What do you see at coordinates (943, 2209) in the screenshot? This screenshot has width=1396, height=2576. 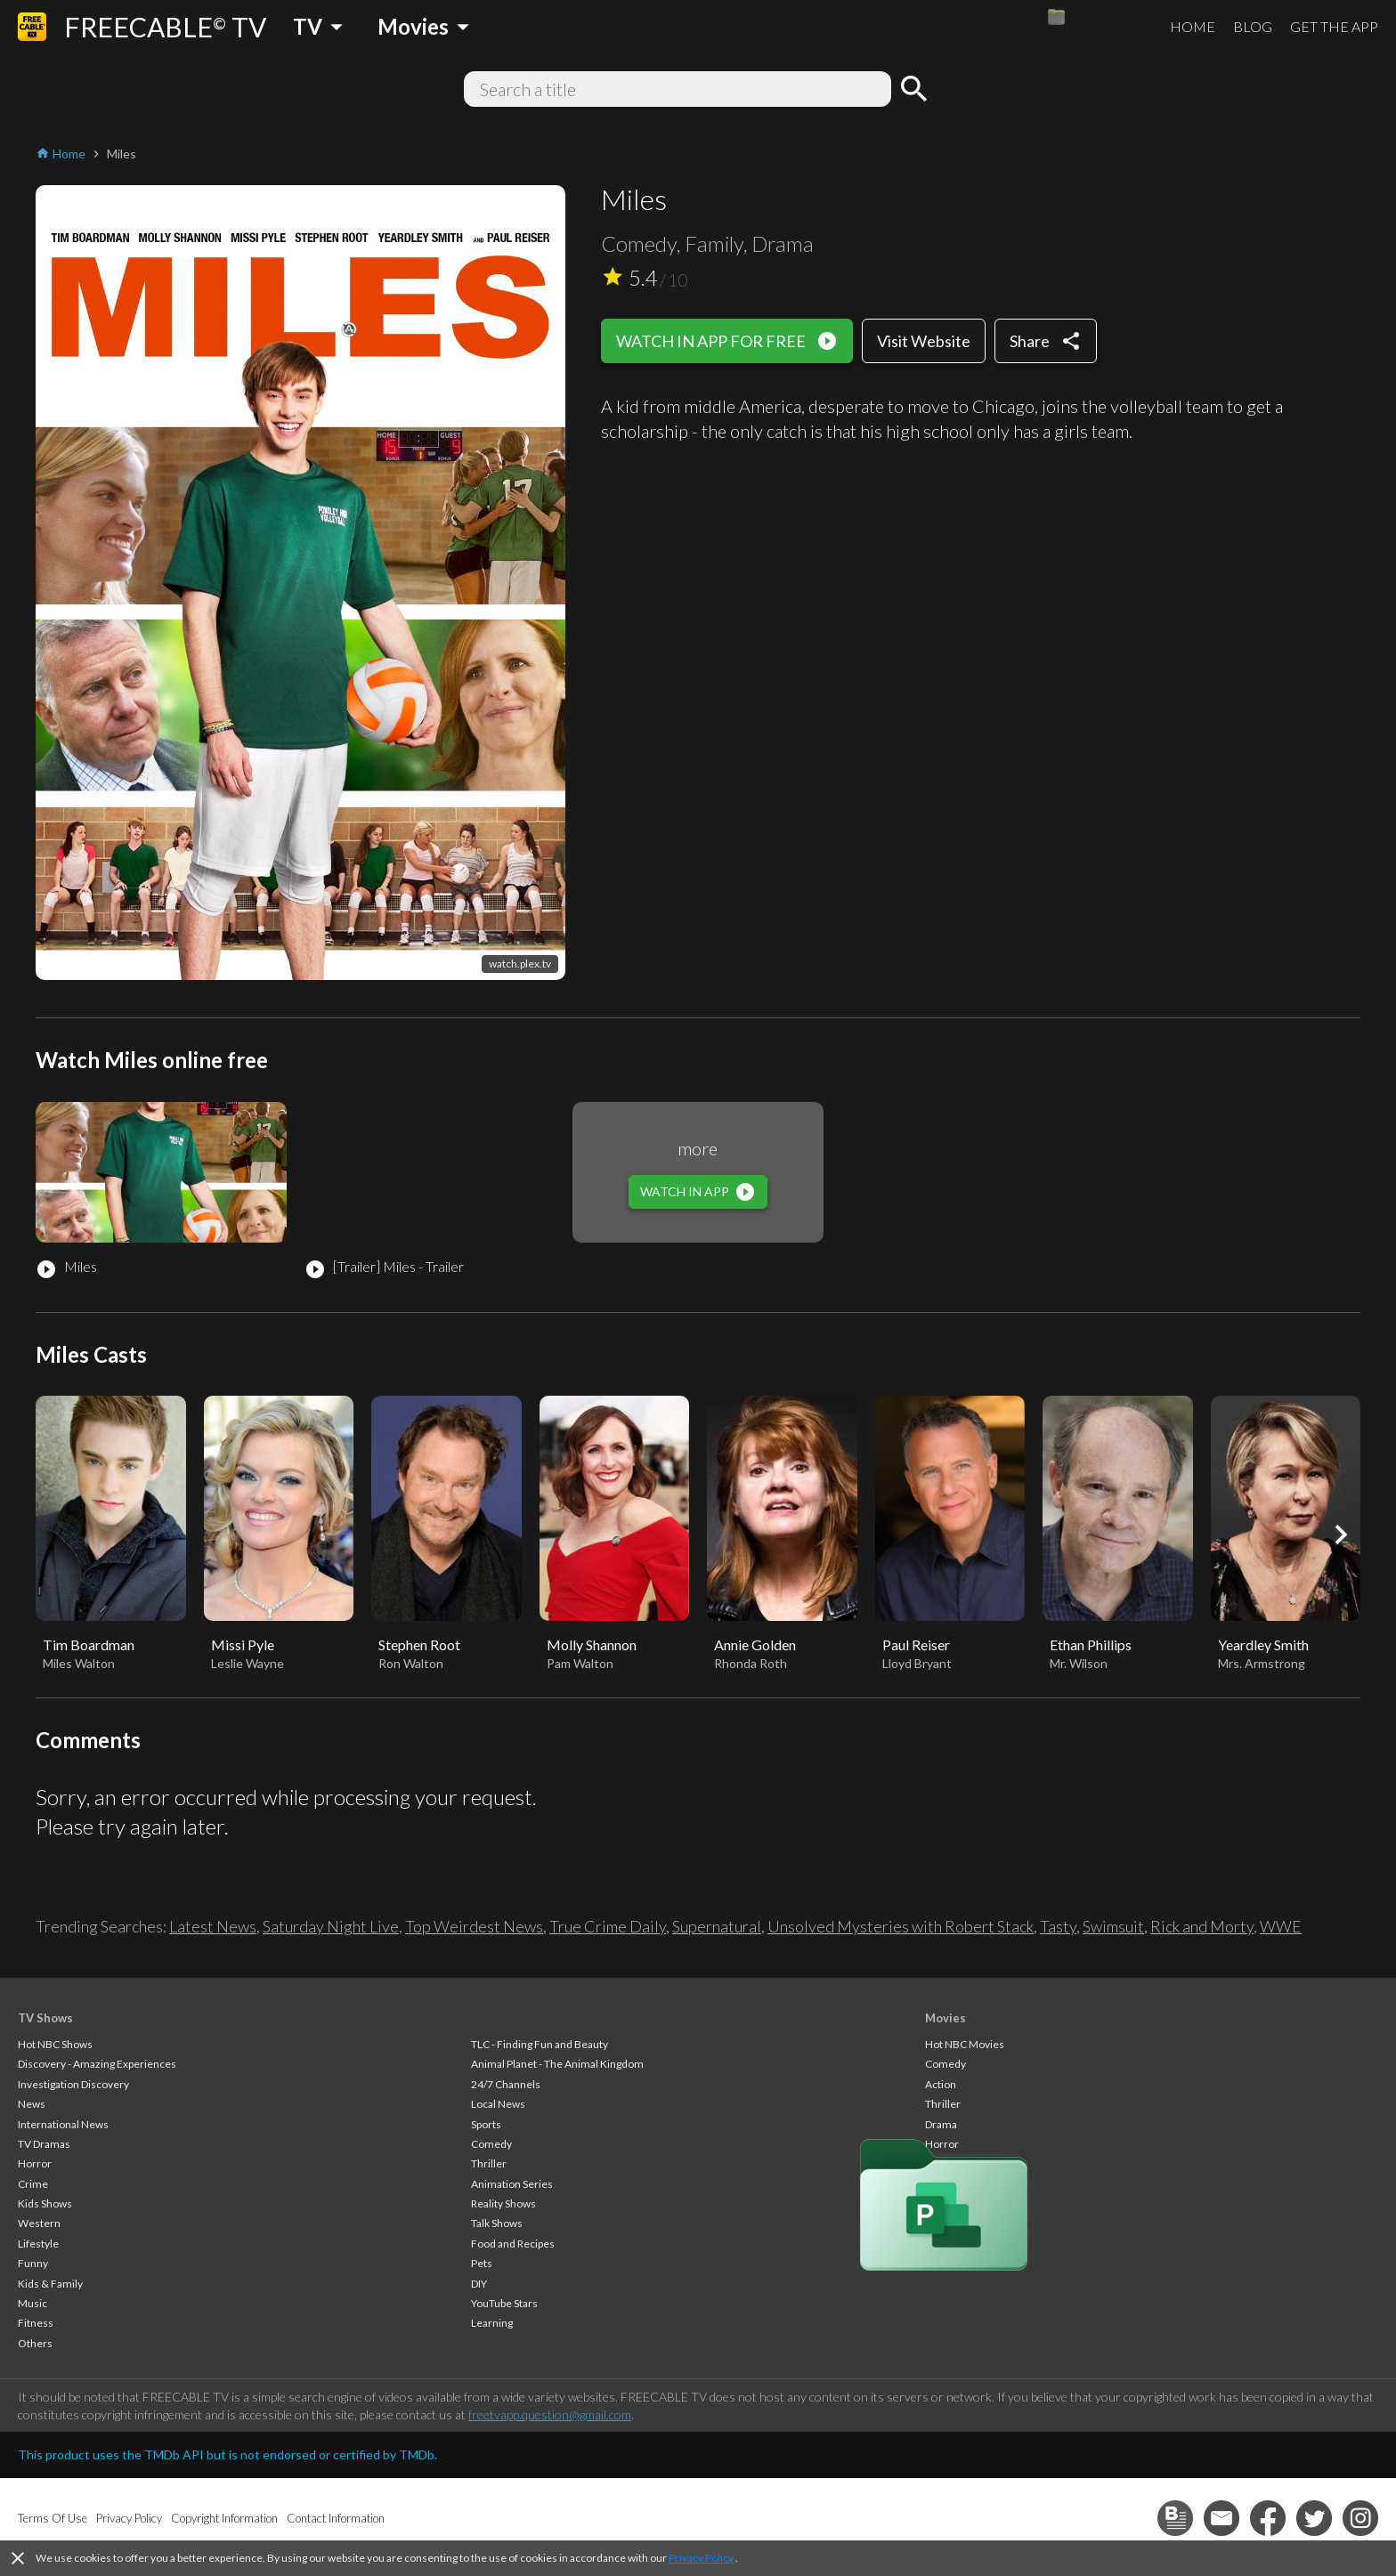 I see `open microsoft project files folder` at bounding box center [943, 2209].